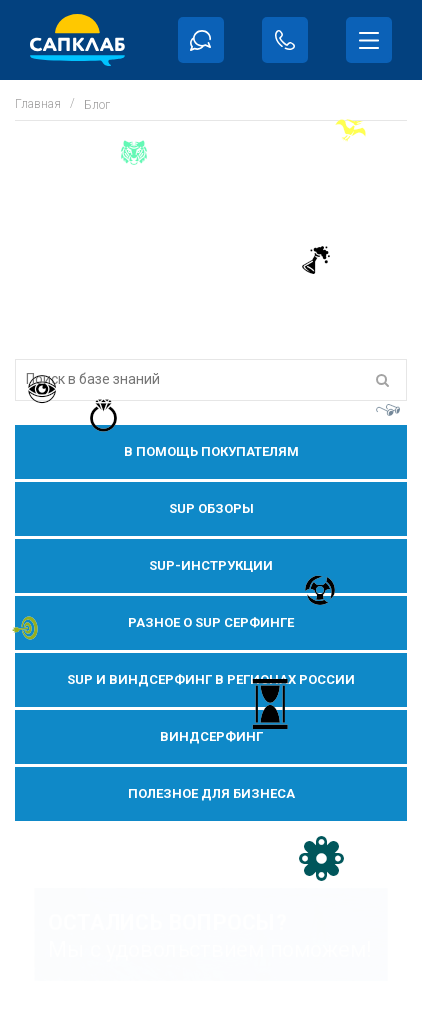  I want to click on select tiger character or avatar, so click(134, 153).